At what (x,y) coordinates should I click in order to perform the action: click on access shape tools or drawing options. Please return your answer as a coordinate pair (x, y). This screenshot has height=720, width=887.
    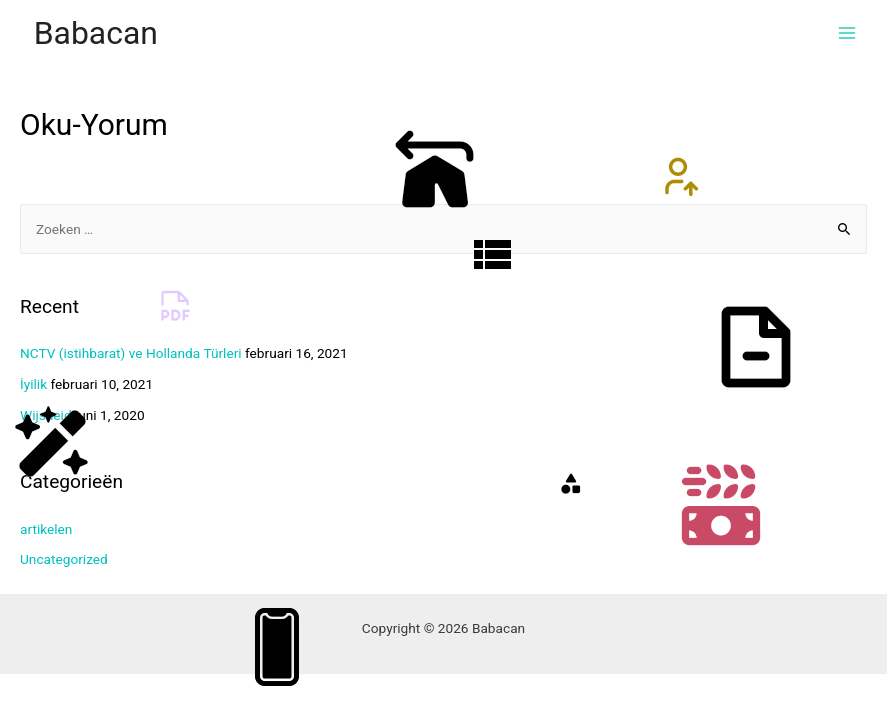
    Looking at the image, I should click on (571, 484).